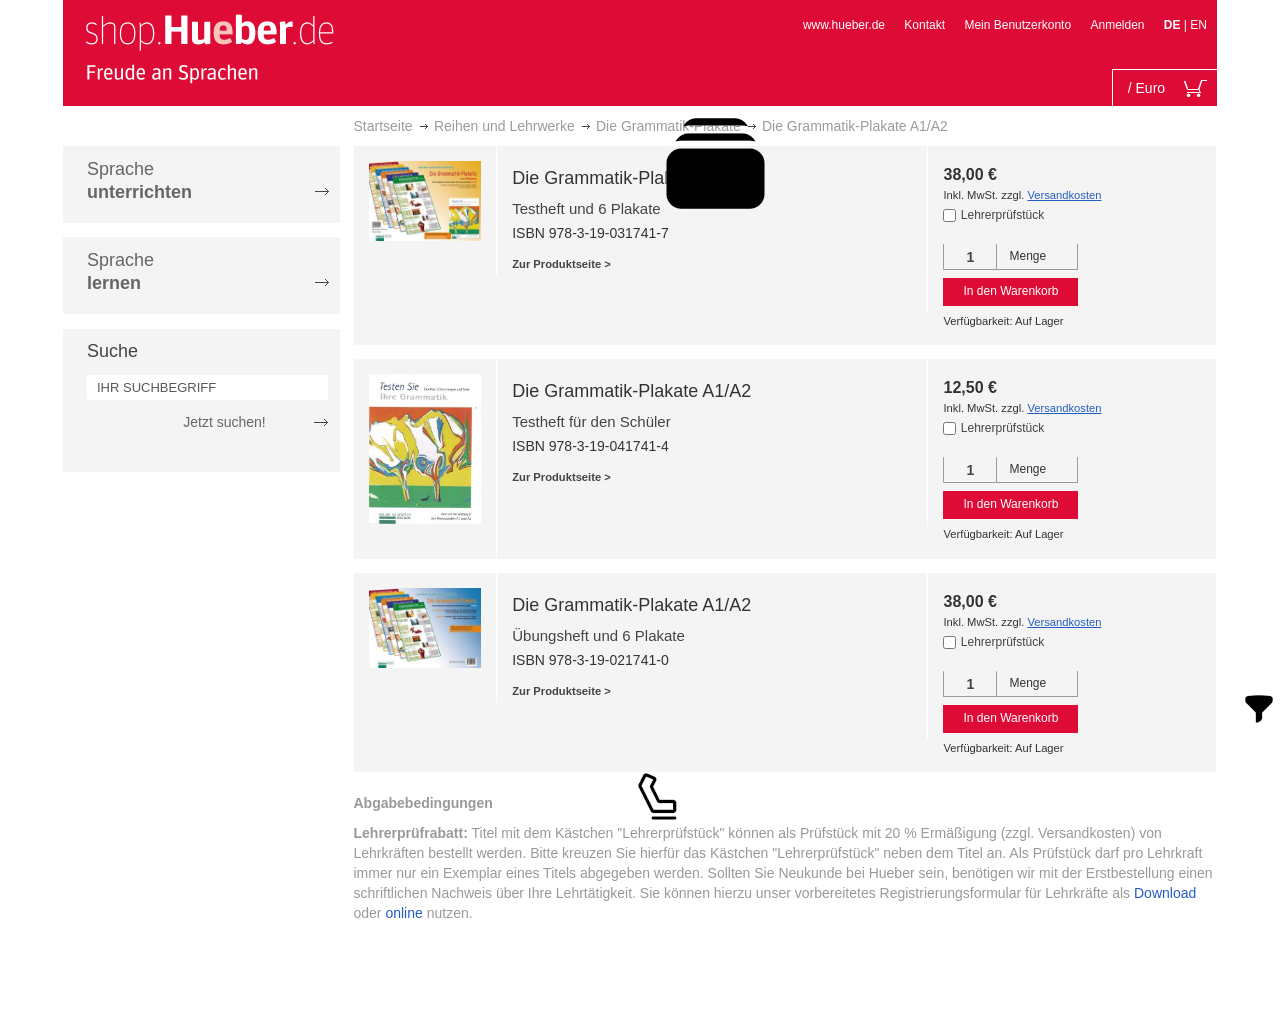 This screenshot has height=1033, width=1280. Describe the element at coordinates (1259, 709) in the screenshot. I see `filter or sort content` at that location.